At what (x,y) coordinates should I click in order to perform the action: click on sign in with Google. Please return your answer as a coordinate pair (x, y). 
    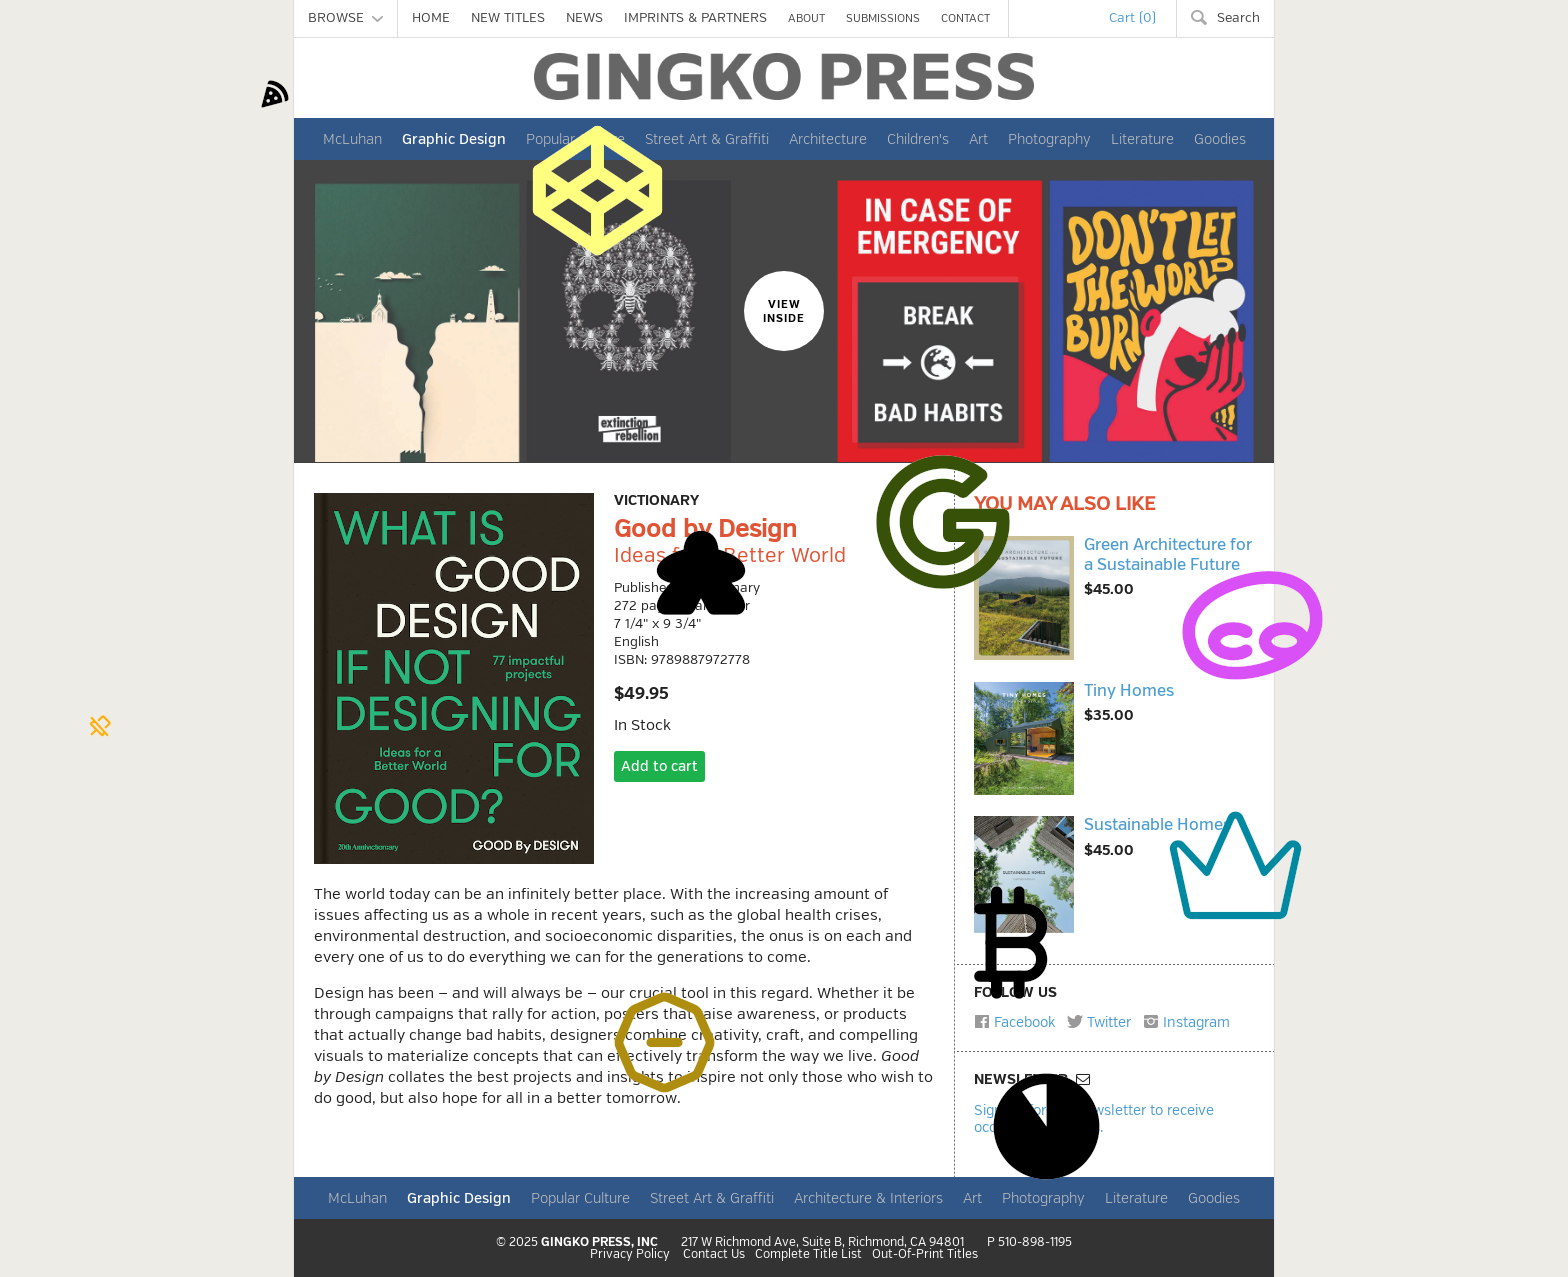
    Looking at the image, I should click on (943, 522).